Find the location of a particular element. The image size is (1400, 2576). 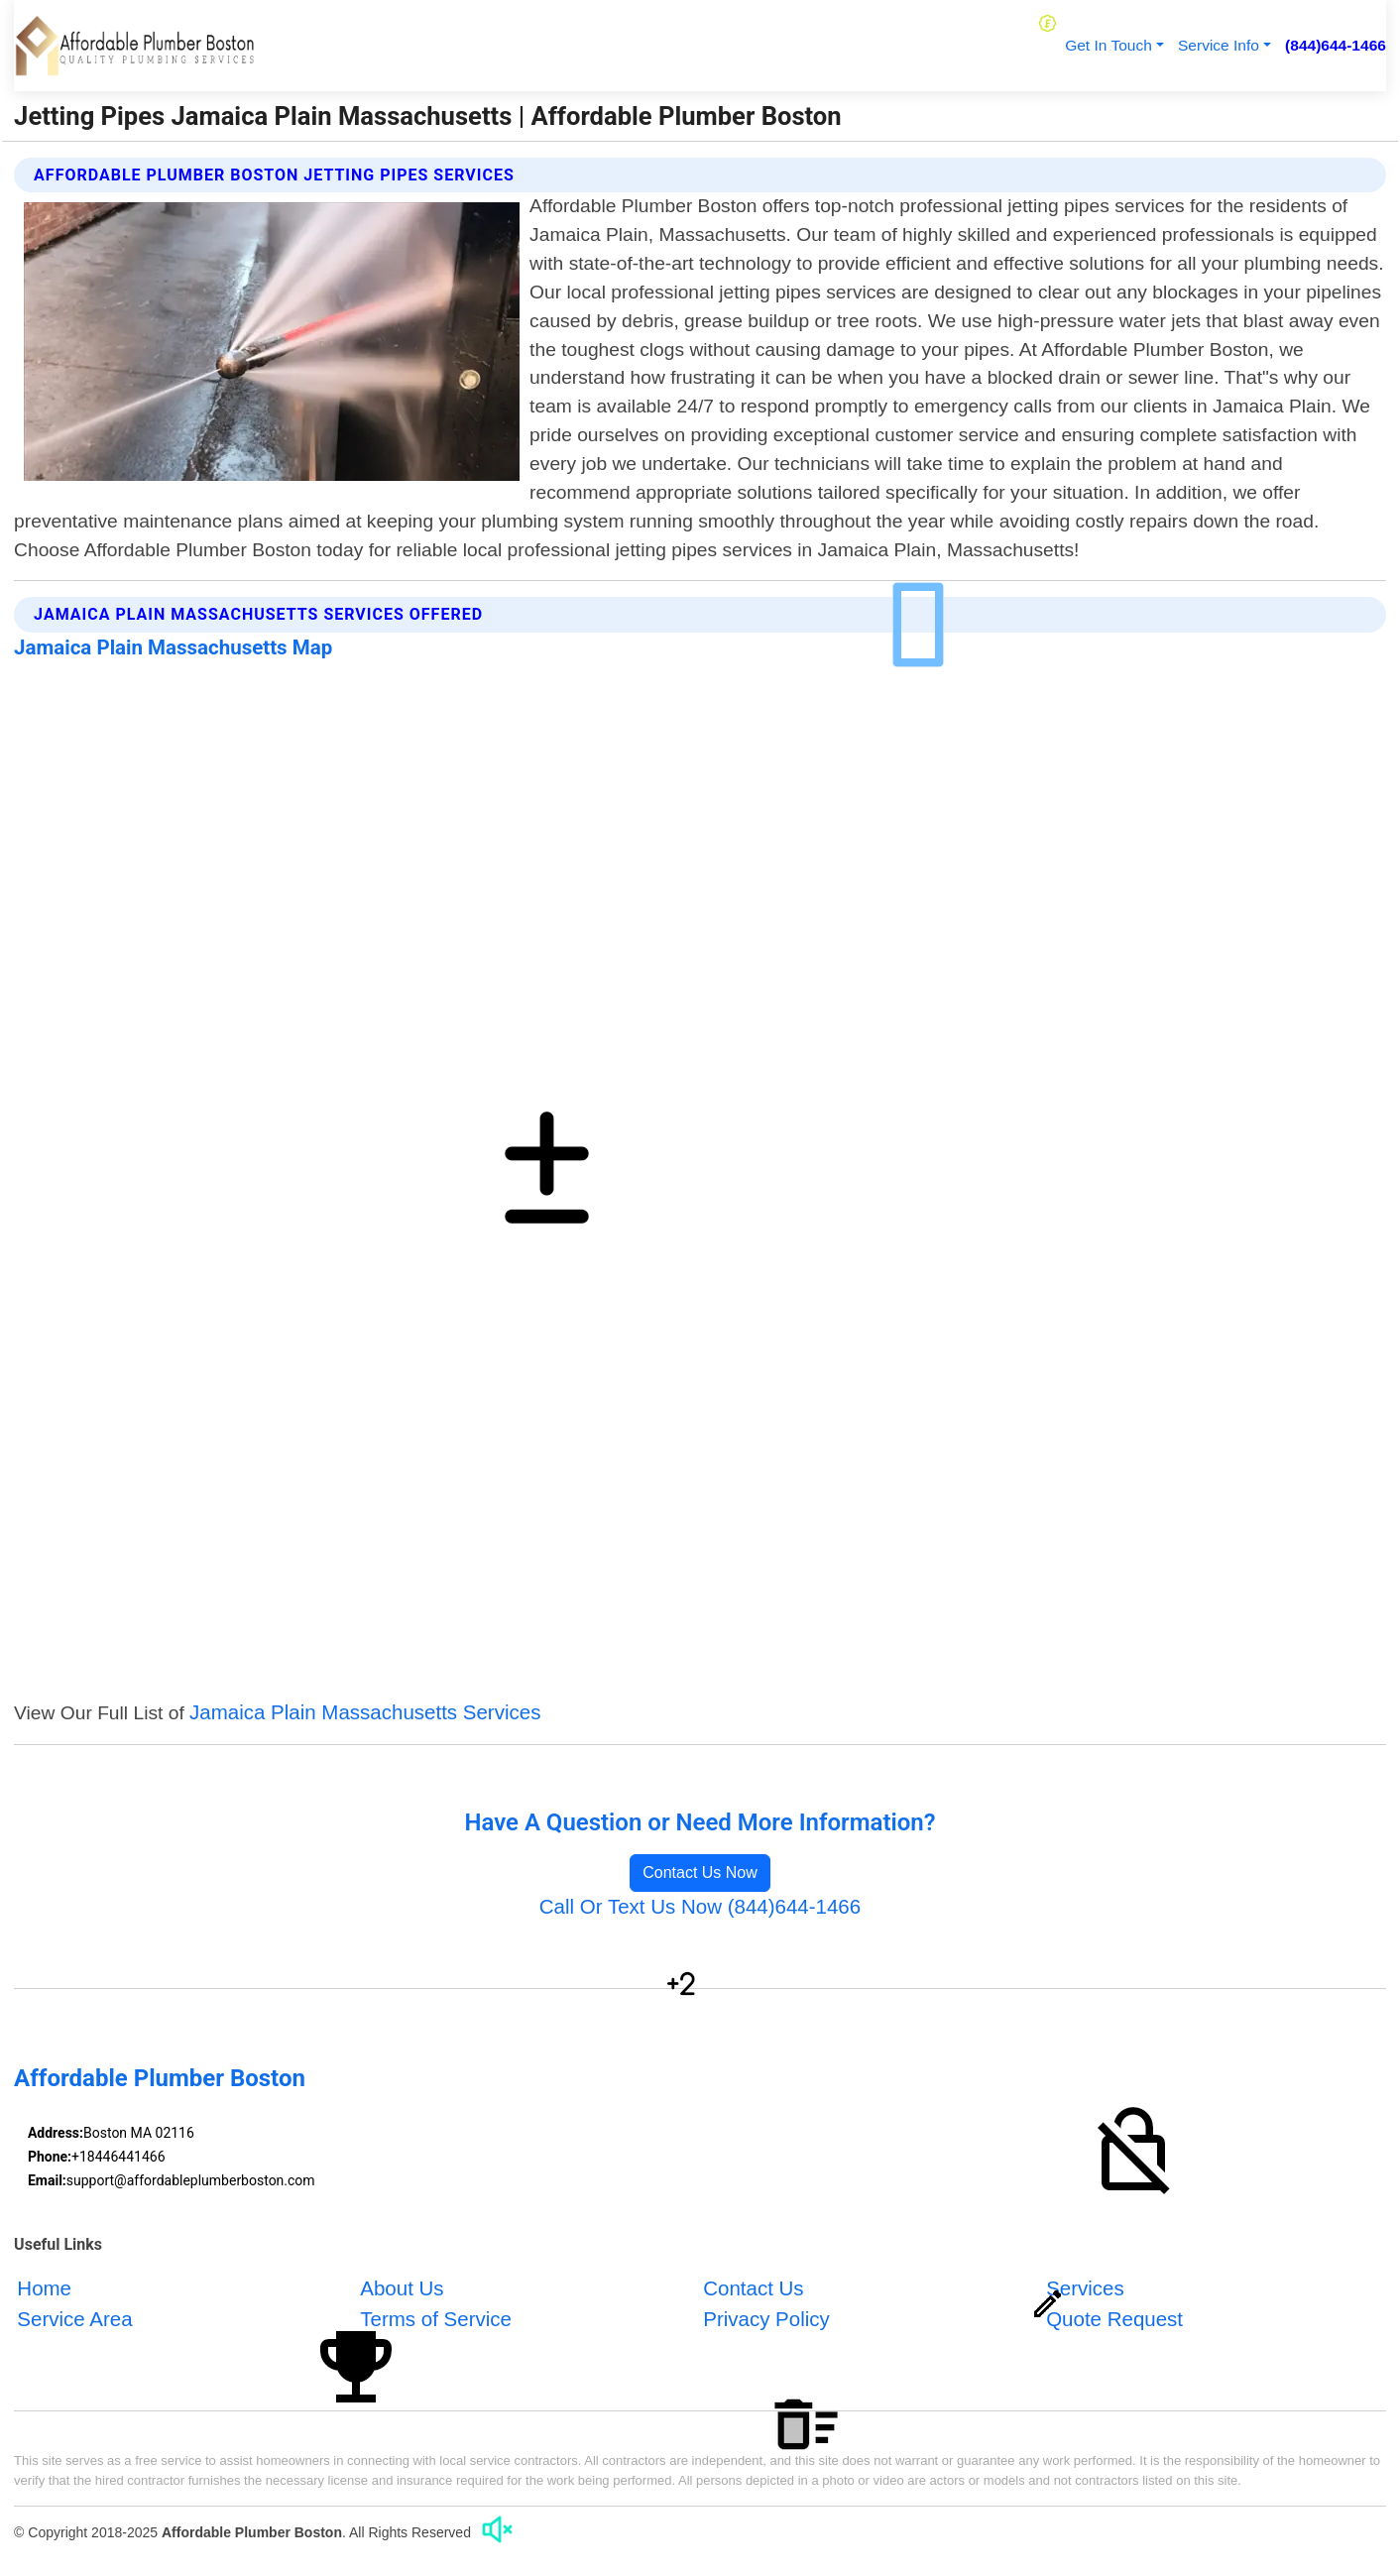

increase exposure by 2 stops is located at coordinates (681, 1983).